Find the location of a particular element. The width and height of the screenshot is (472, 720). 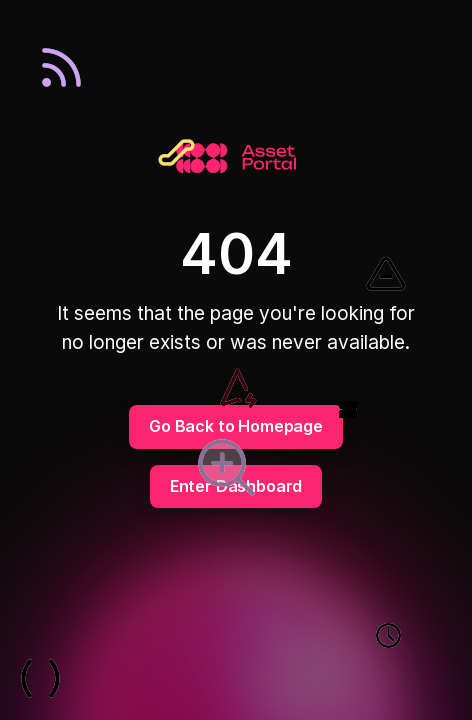

insert parentheses in text editor is located at coordinates (40, 678).